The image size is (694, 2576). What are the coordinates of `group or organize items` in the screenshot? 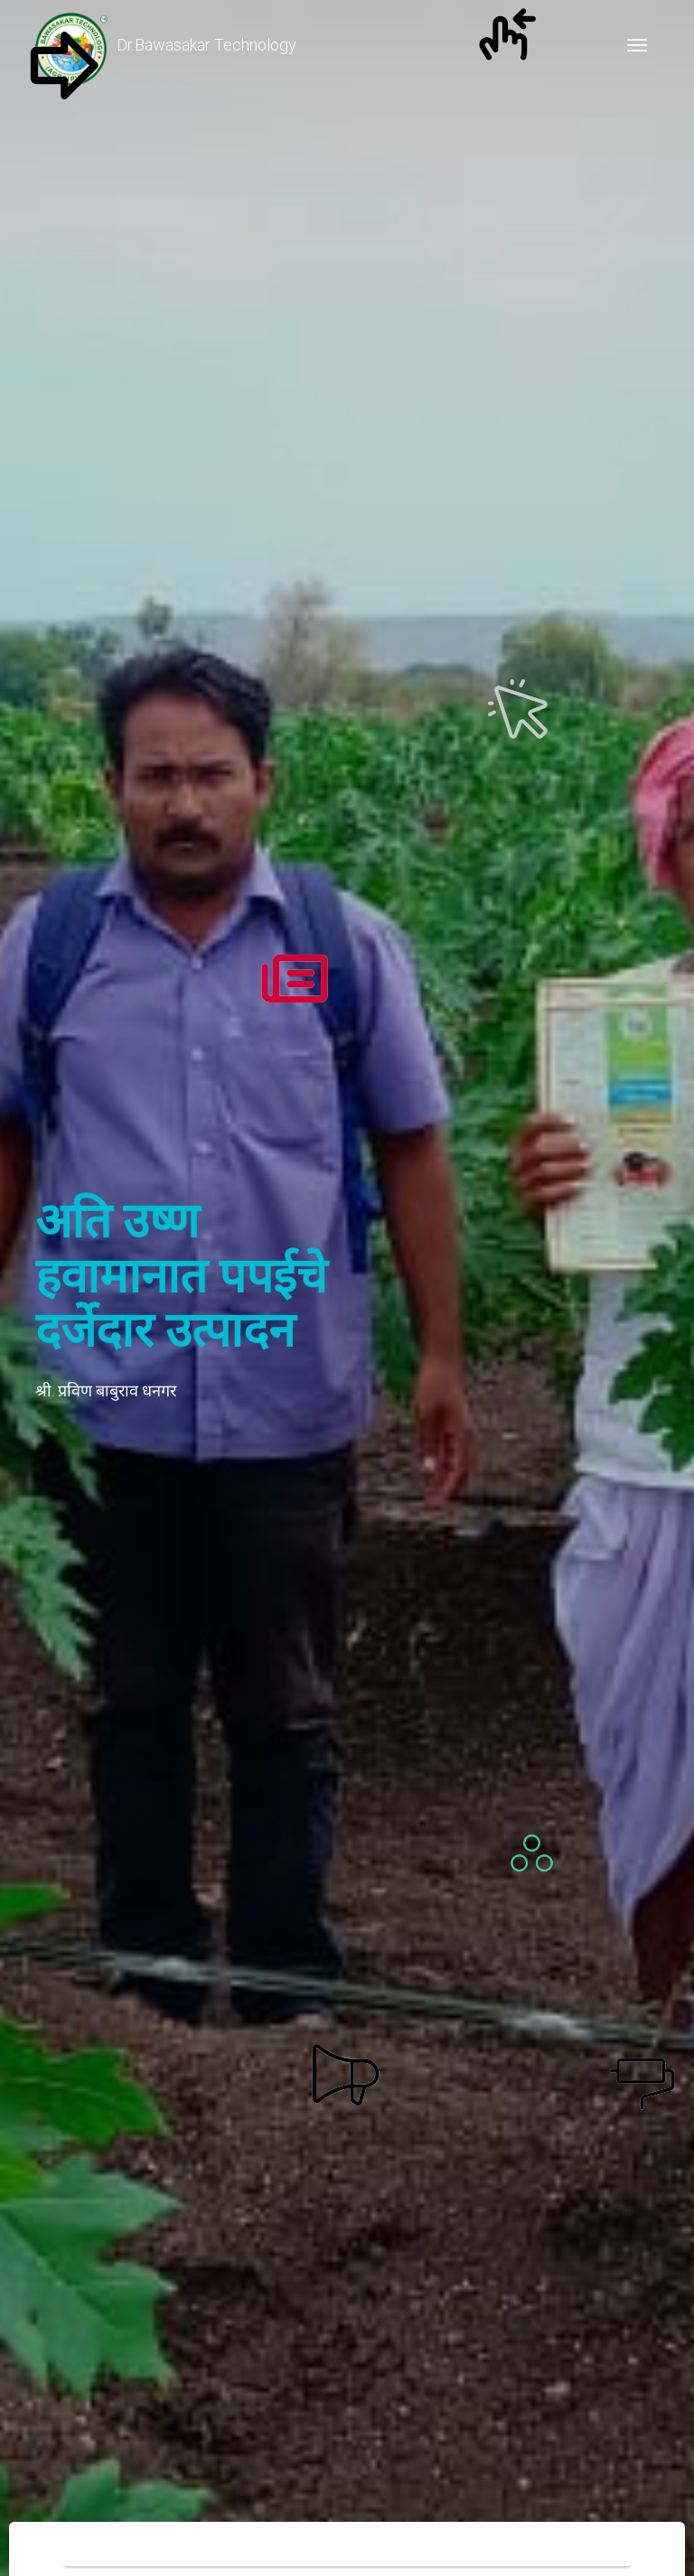 It's located at (531, 1853).